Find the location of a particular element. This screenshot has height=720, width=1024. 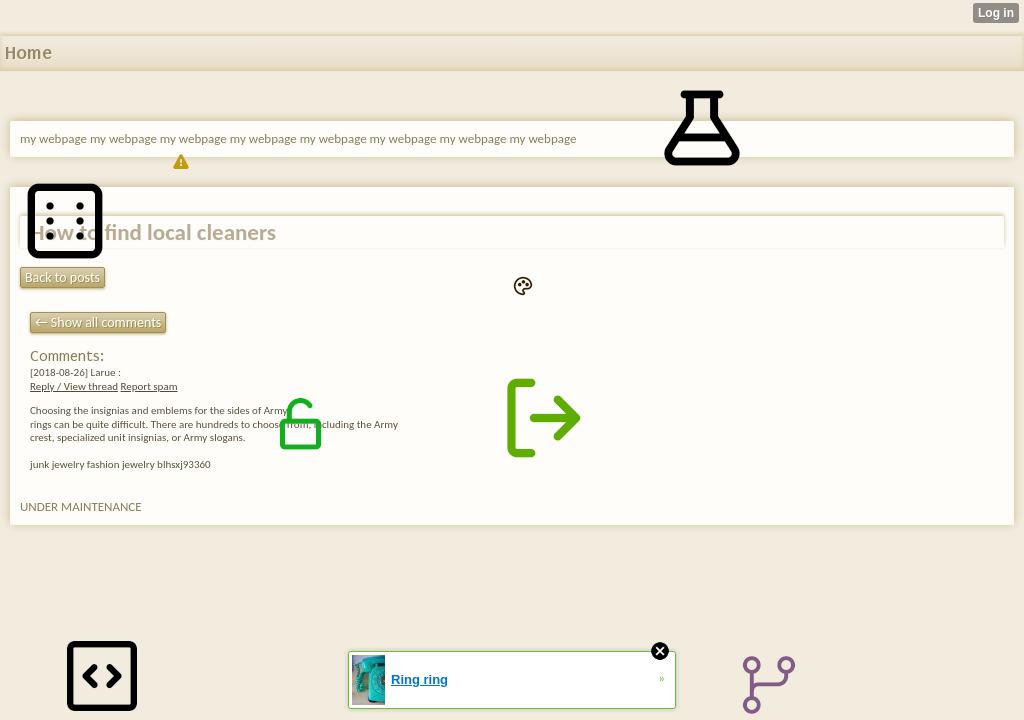

indicates a warning or important alert is located at coordinates (181, 162).